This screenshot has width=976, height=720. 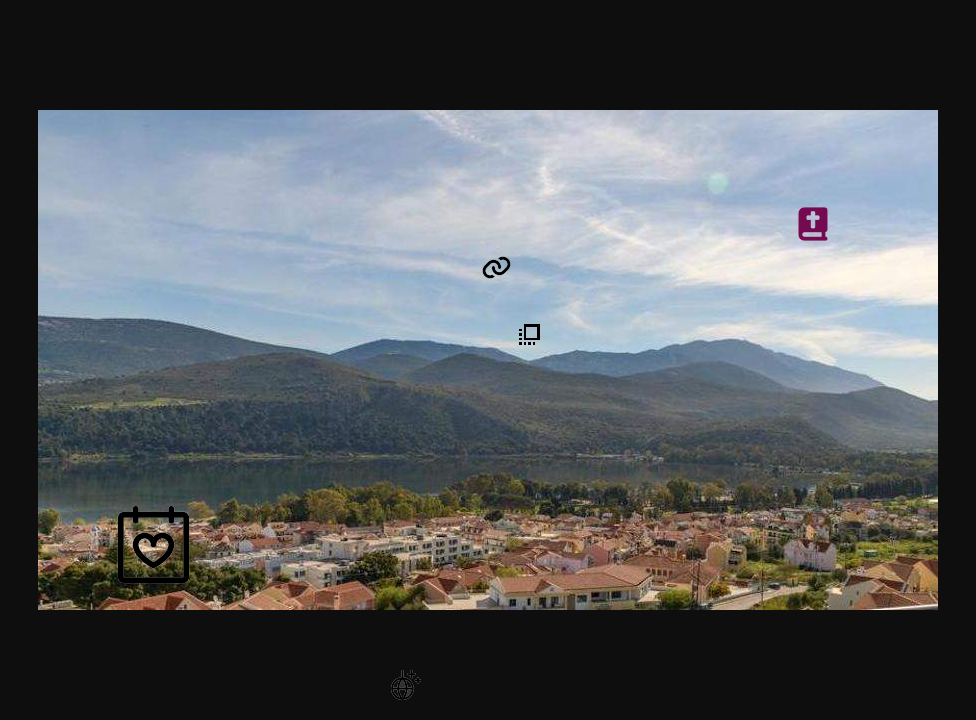 I want to click on view favorite or loved events, so click(x=153, y=547).